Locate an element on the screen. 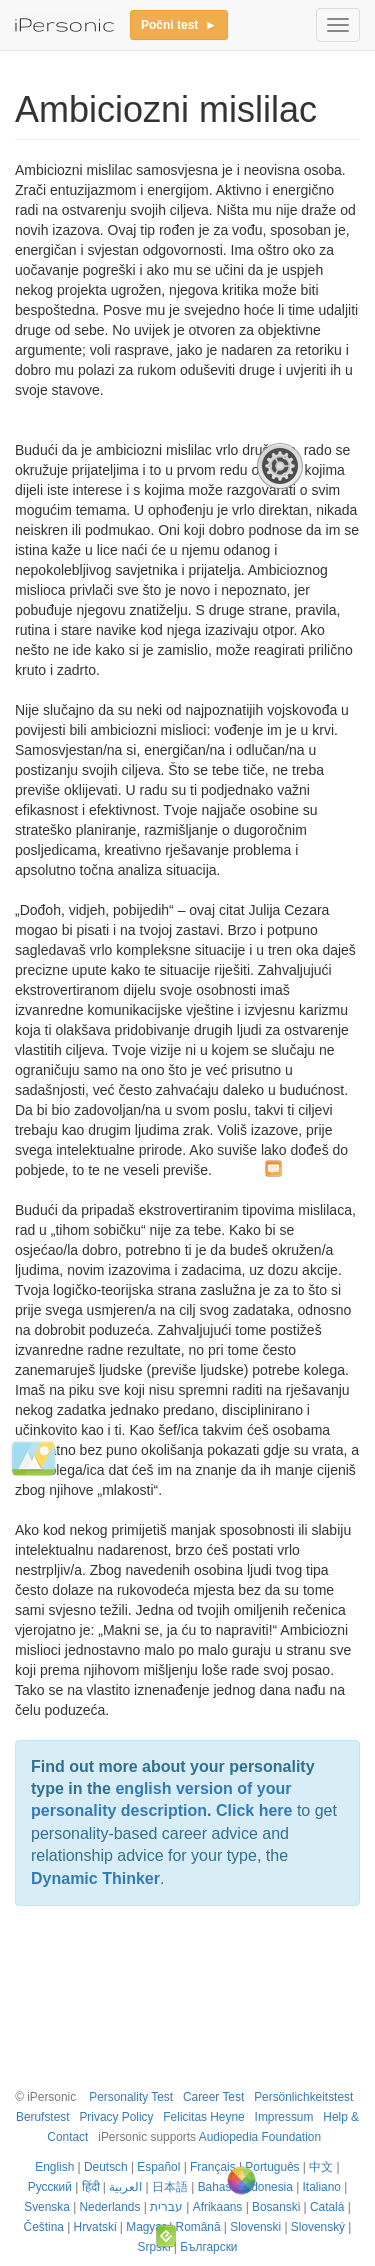 The height and width of the screenshot is (2266, 375). open color settings panel is located at coordinates (241, 2180).